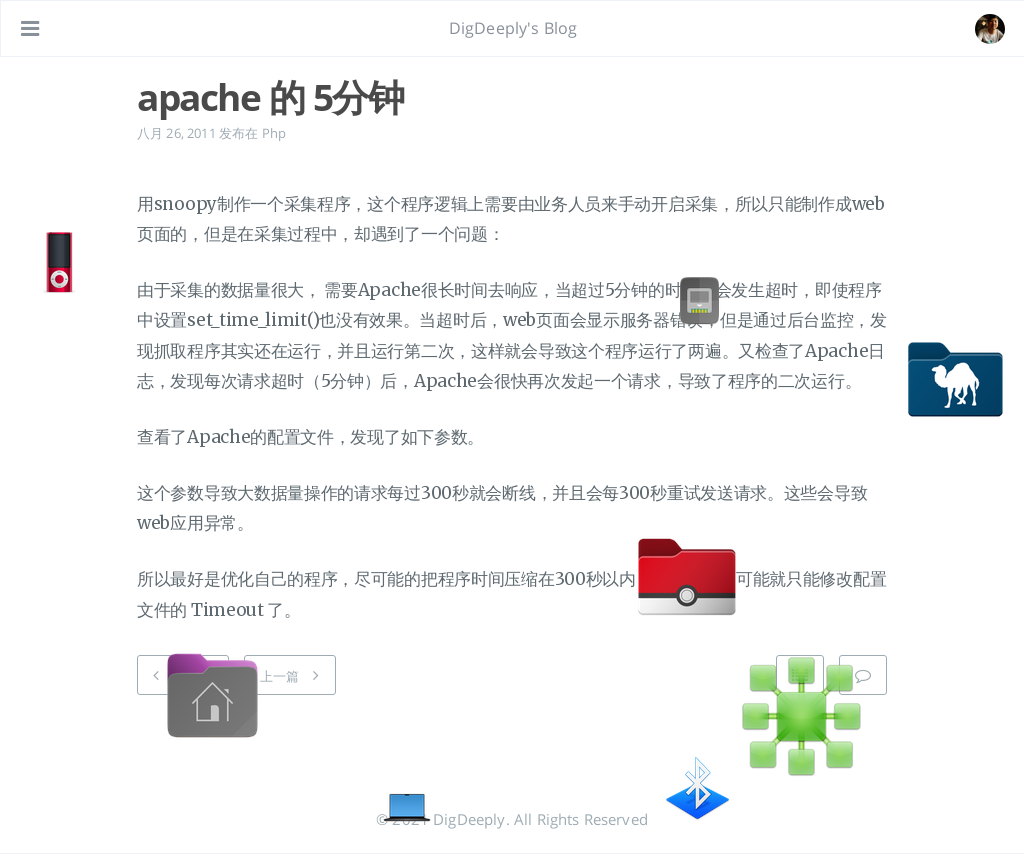  Describe the element at coordinates (686, 579) in the screenshot. I see `open pokémon-themed folder` at that location.